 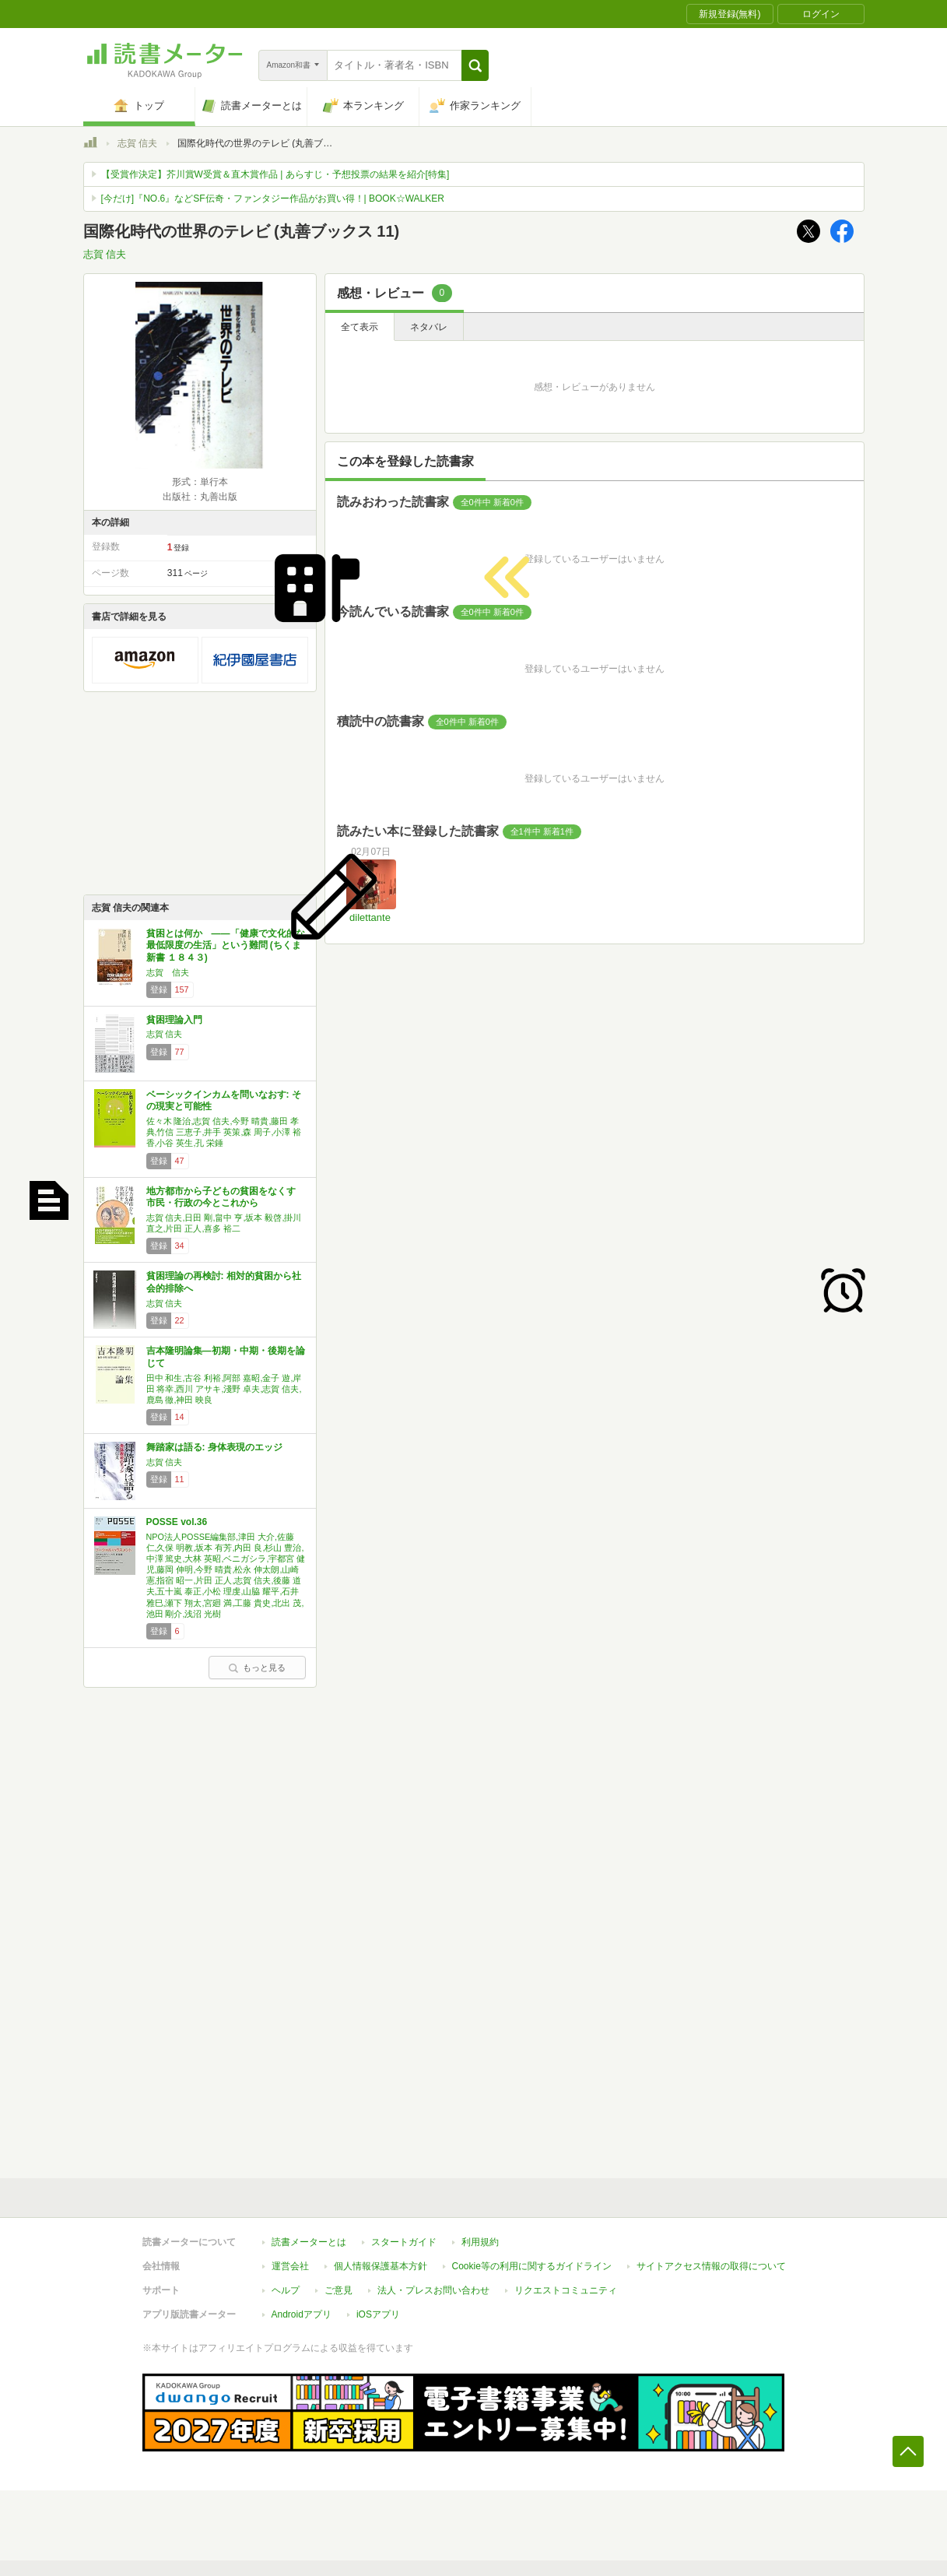 What do you see at coordinates (332, 898) in the screenshot?
I see `edit content or text` at bounding box center [332, 898].